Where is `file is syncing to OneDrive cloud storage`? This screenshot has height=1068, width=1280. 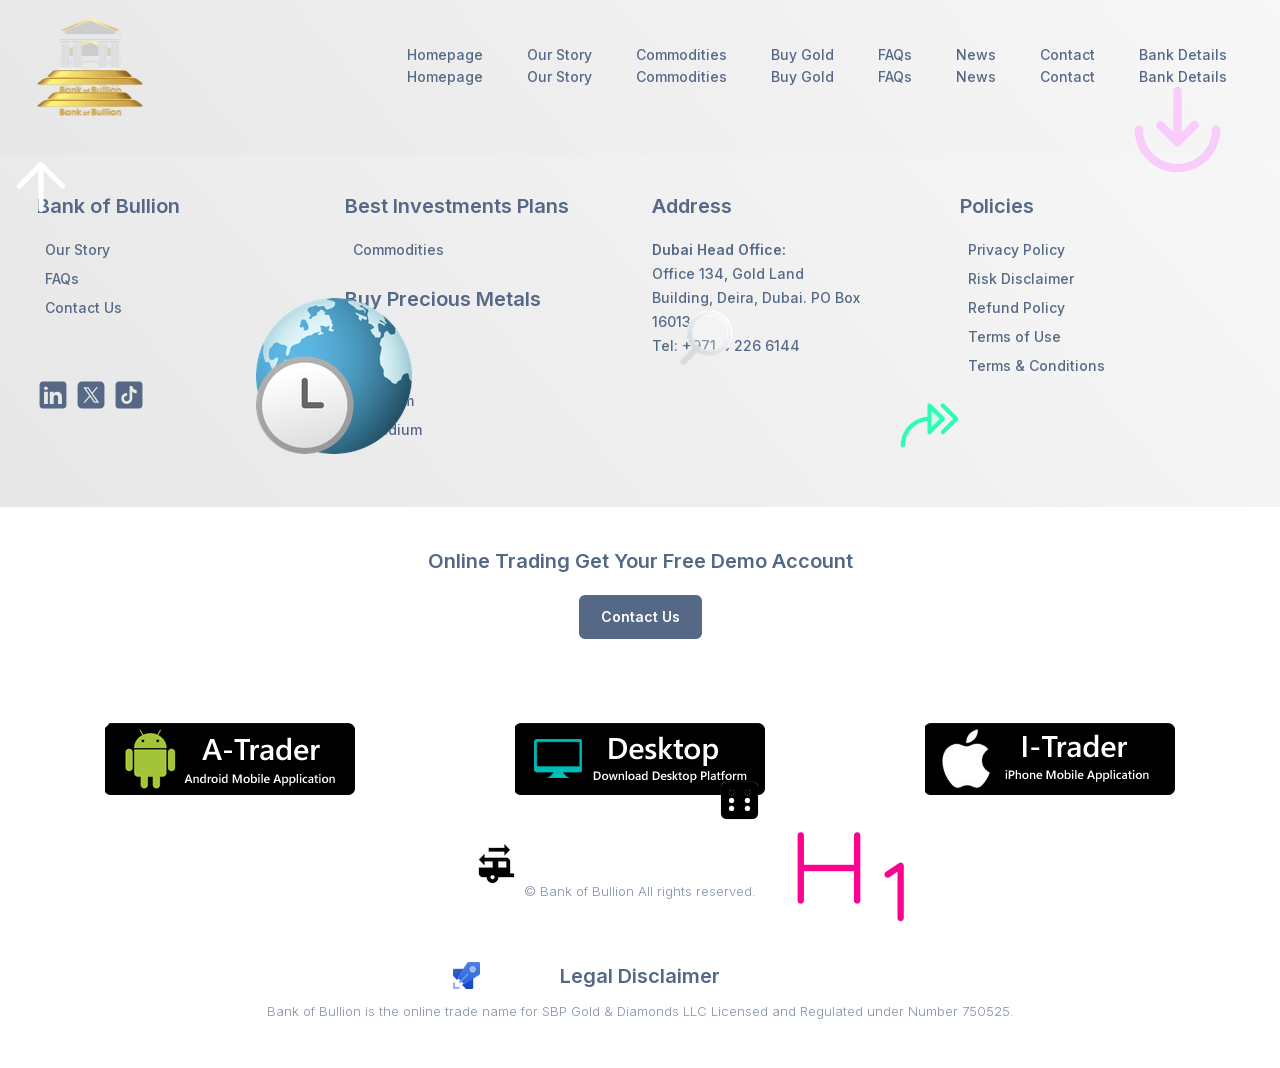 file is syncing to OneDrive cloud storage is located at coordinates (94, 713).